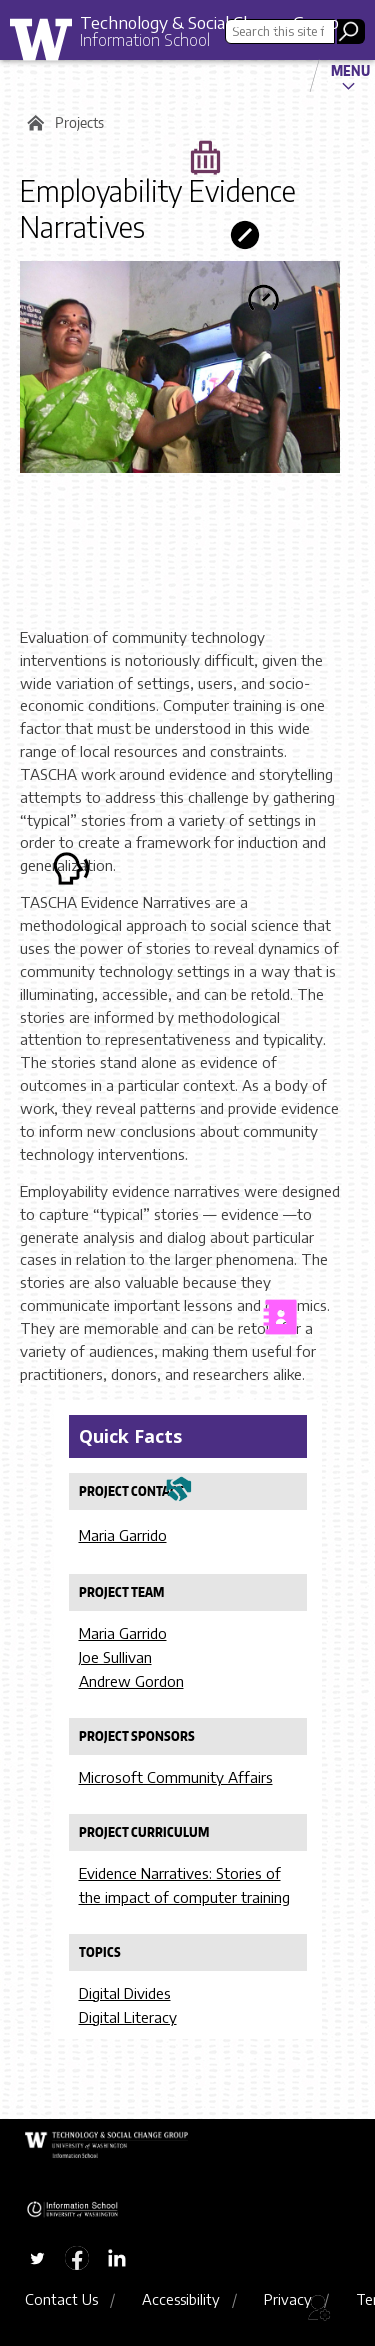 This screenshot has width=375, height=2346. I want to click on indicates a partnership or collaboration, so click(179, 1488).